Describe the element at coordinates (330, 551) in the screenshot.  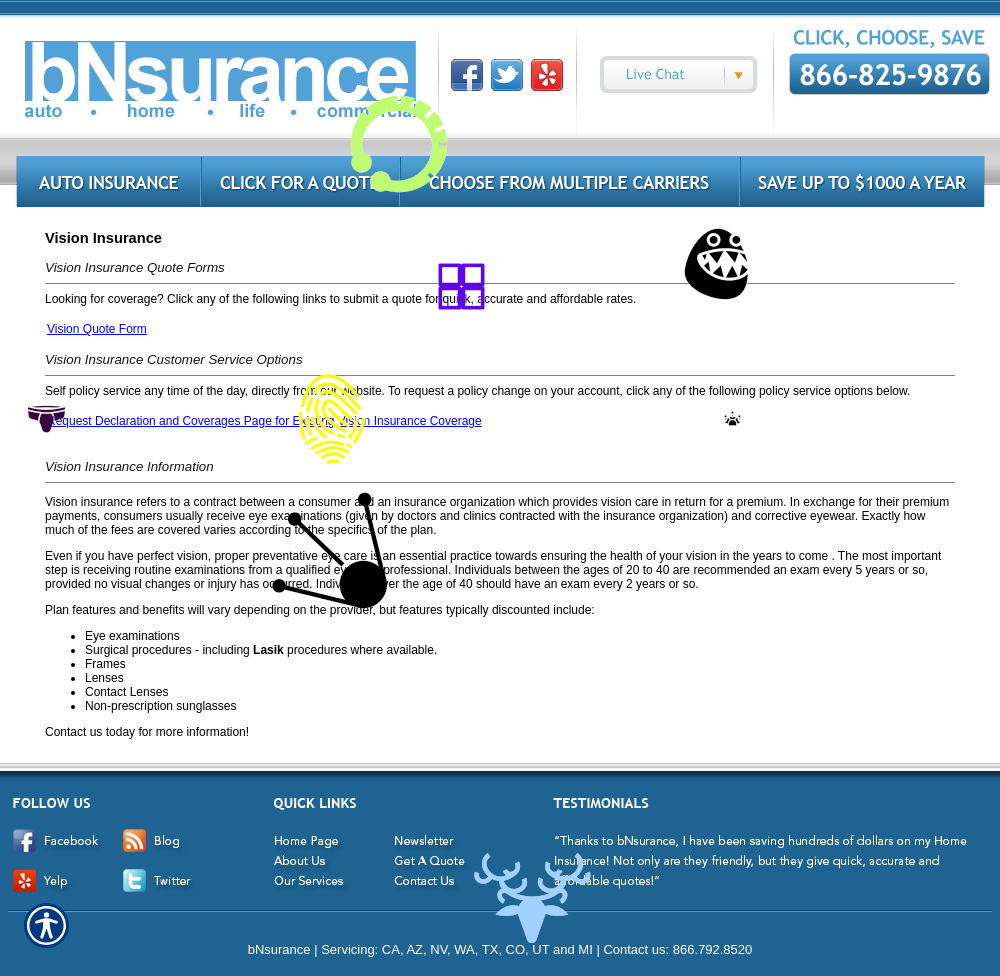
I see `access space or satellite-related features` at that location.